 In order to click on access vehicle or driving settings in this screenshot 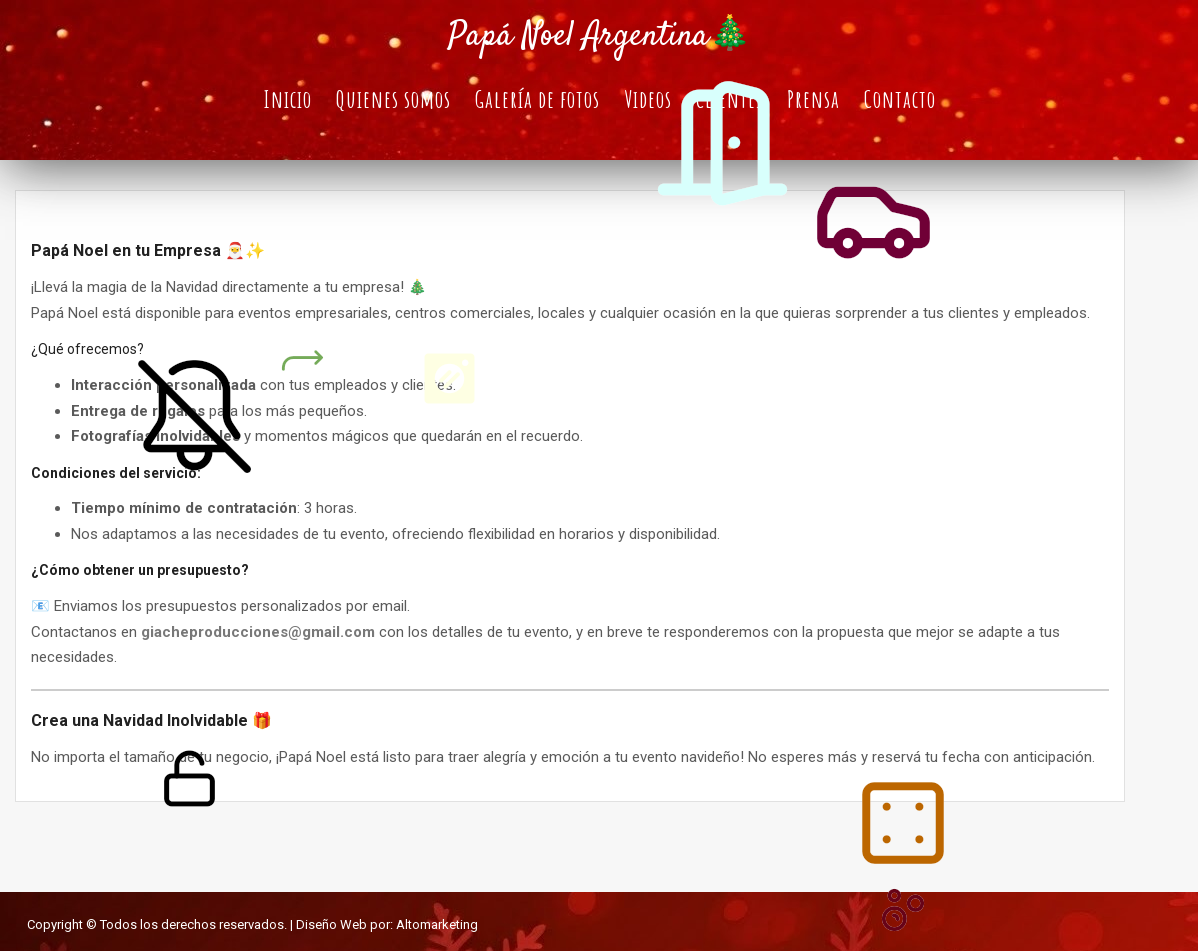, I will do `click(873, 217)`.